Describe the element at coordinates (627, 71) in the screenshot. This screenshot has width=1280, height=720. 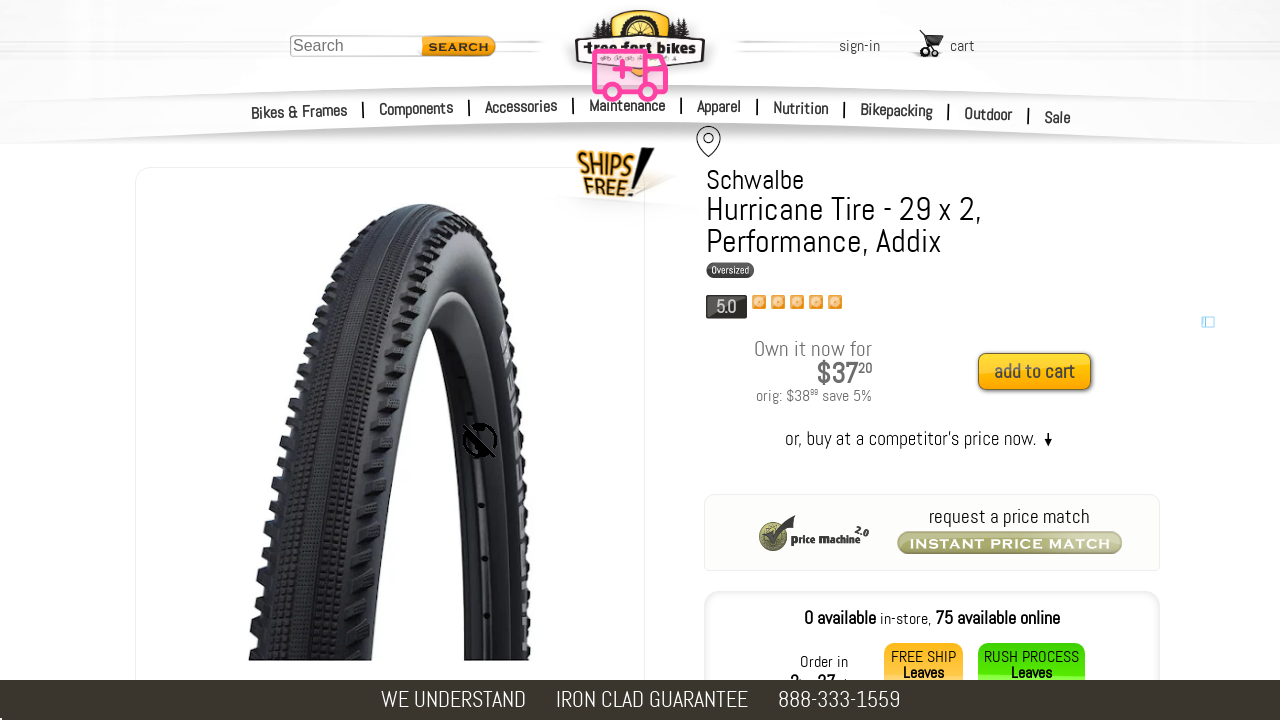
I see `request emergency medical services` at that location.